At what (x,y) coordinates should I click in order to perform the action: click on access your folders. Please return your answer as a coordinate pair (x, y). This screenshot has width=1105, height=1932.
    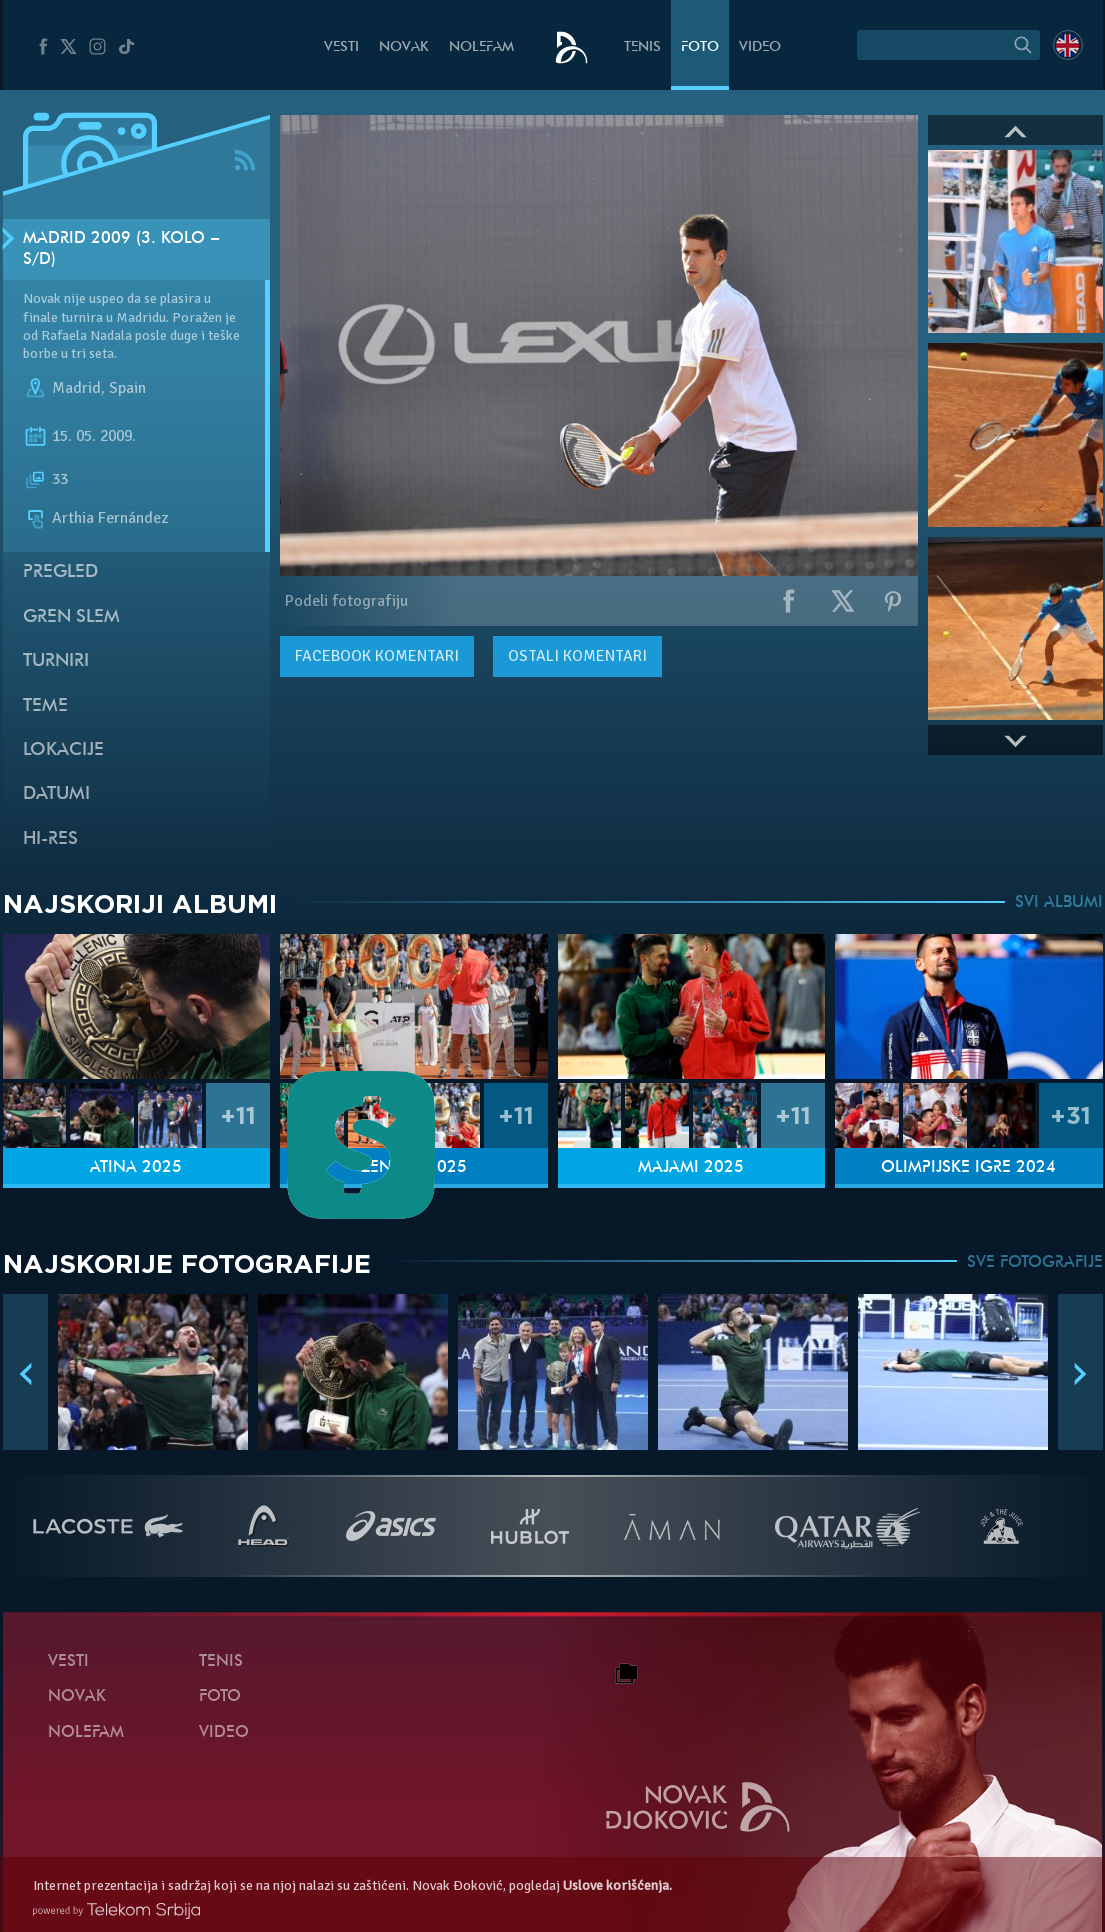
    Looking at the image, I should click on (626, 1673).